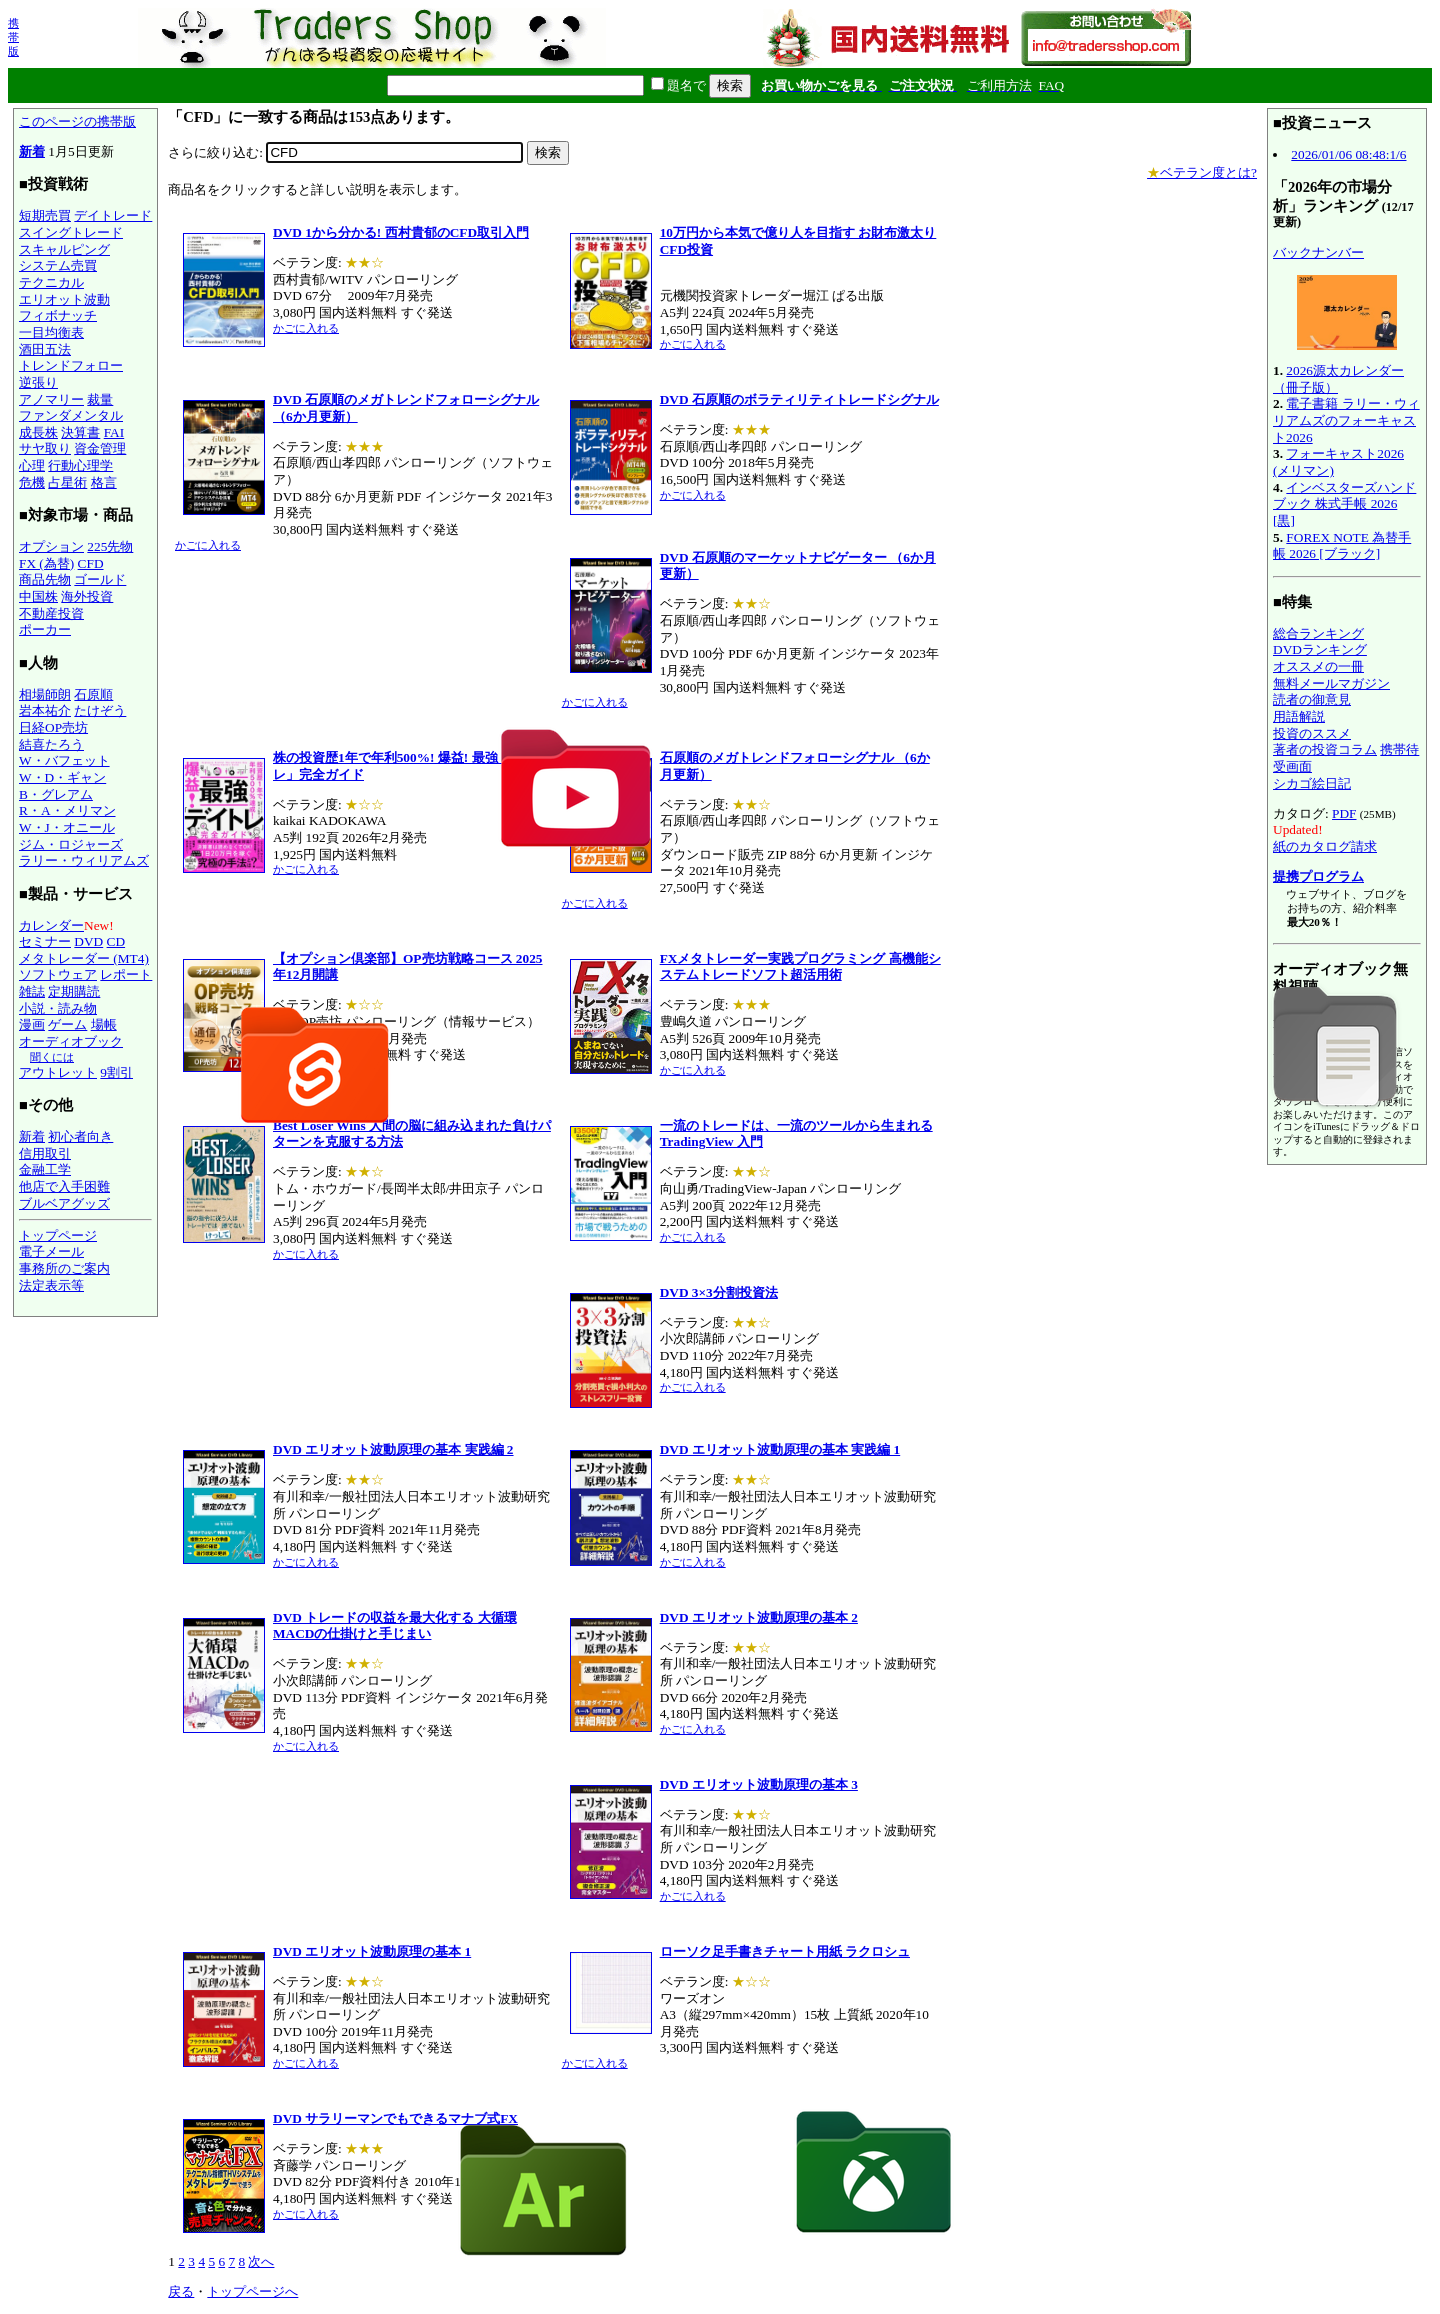  What do you see at coordinates (542, 2194) in the screenshot?
I see `open adobe aero project files folder` at bounding box center [542, 2194].